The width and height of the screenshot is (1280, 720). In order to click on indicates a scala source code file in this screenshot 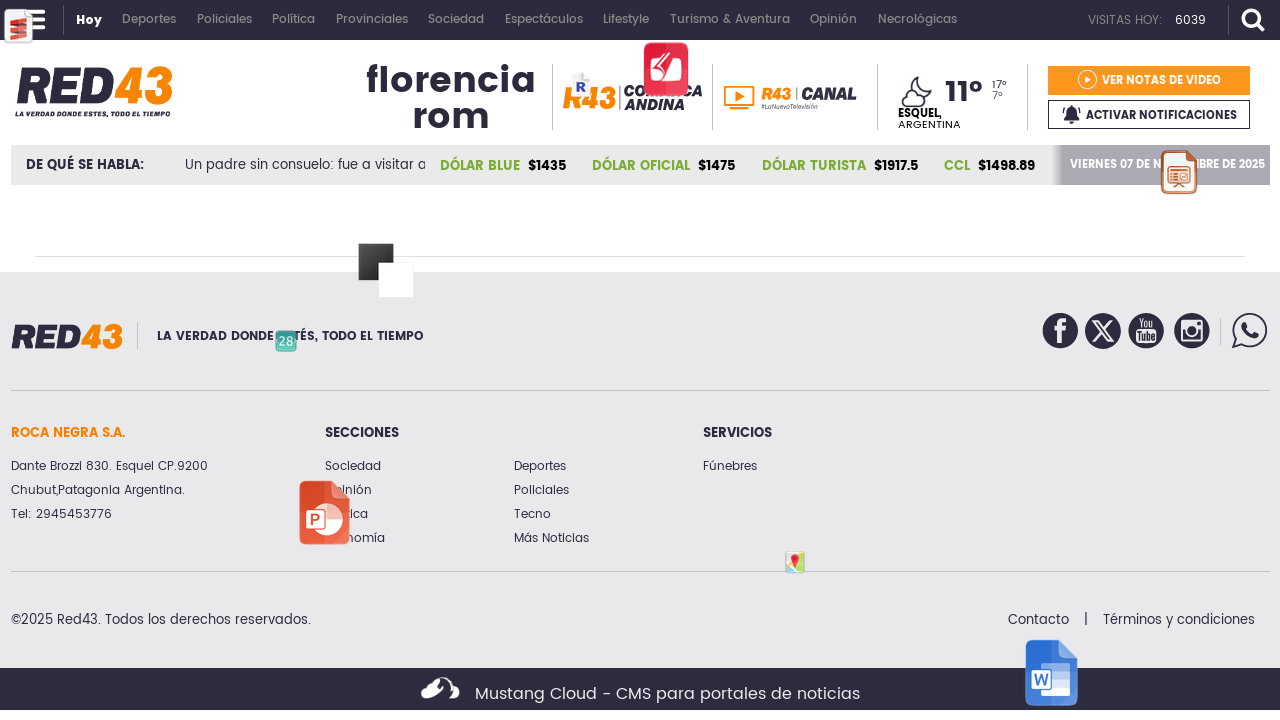, I will do `click(18, 25)`.